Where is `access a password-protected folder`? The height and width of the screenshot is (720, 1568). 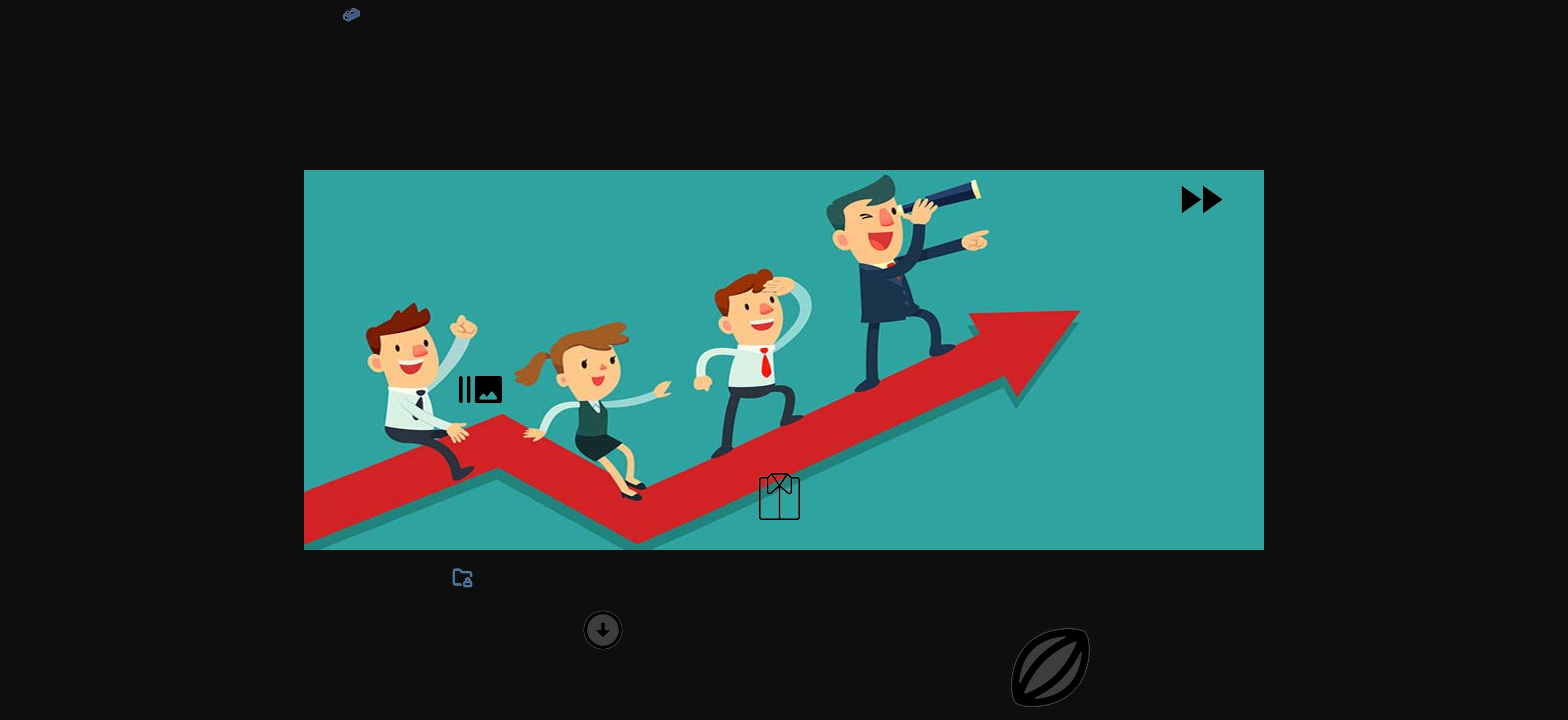 access a password-protected folder is located at coordinates (462, 577).